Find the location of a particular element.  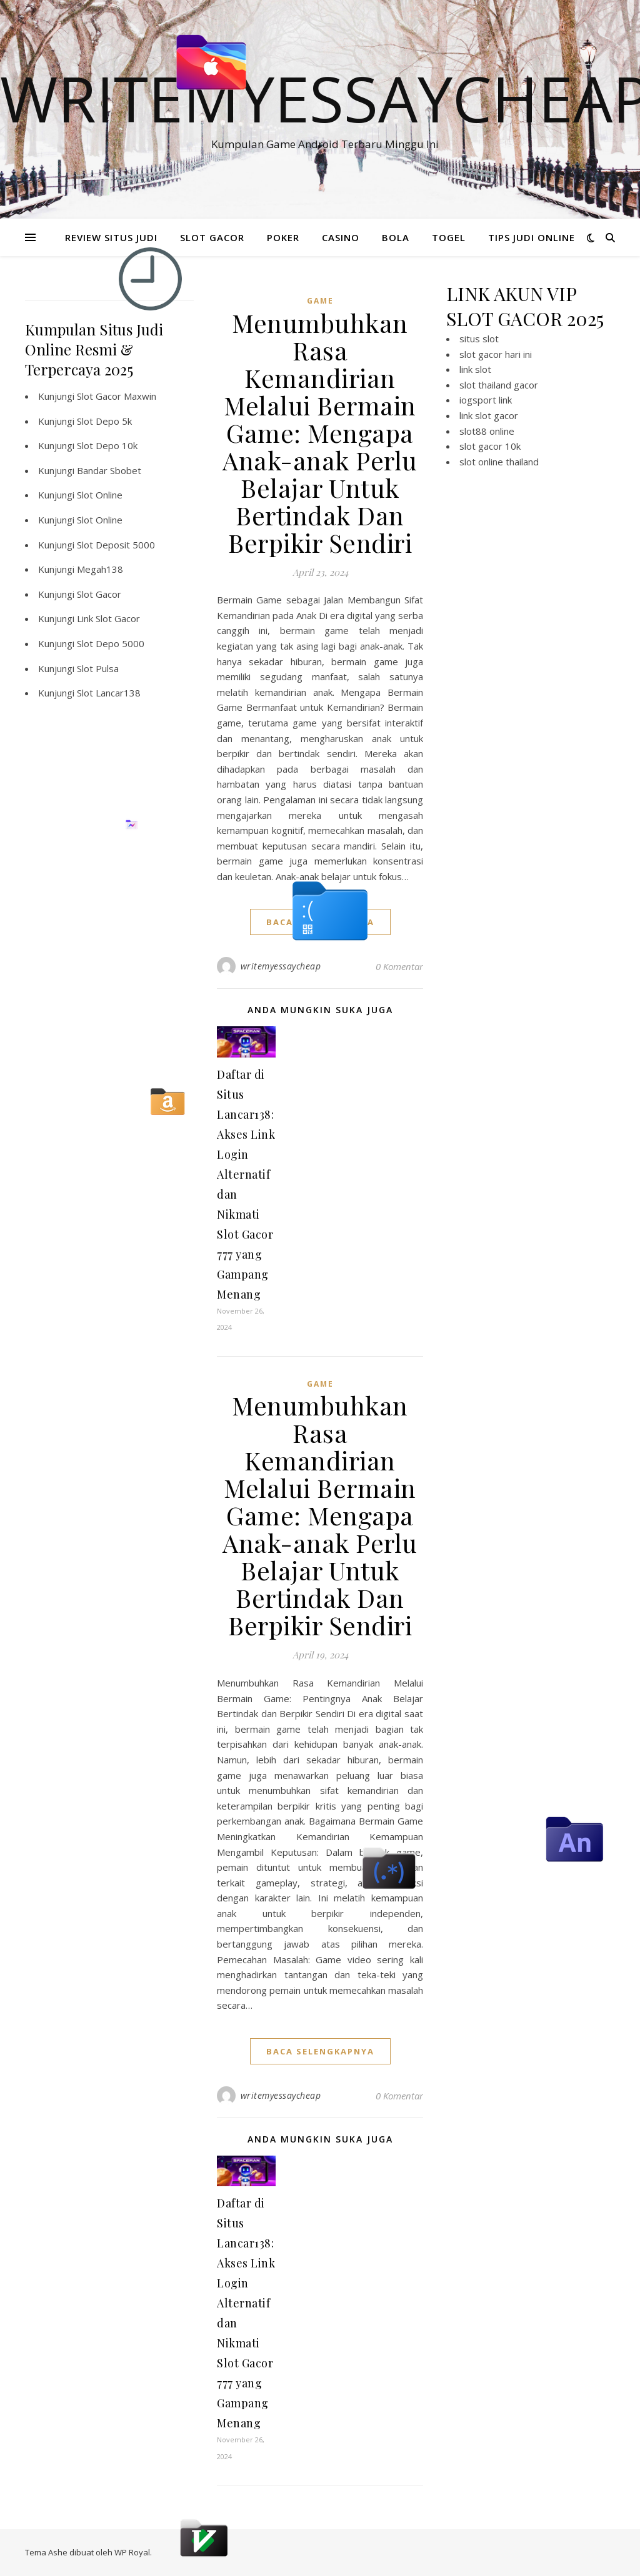

folder containing amazon-related files or downloads is located at coordinates (168, 1102).